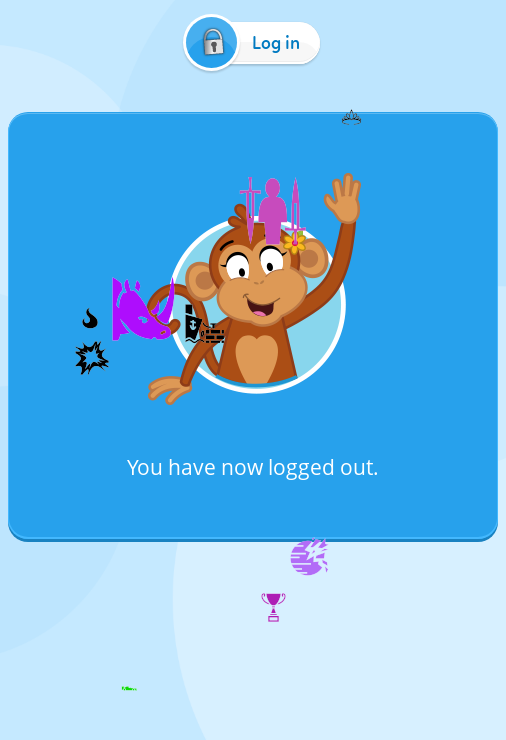  What do you see at coordinates (90, 318) in the screenshot?
I see `indicates hot or trending content` at bounding box center [90, 318].